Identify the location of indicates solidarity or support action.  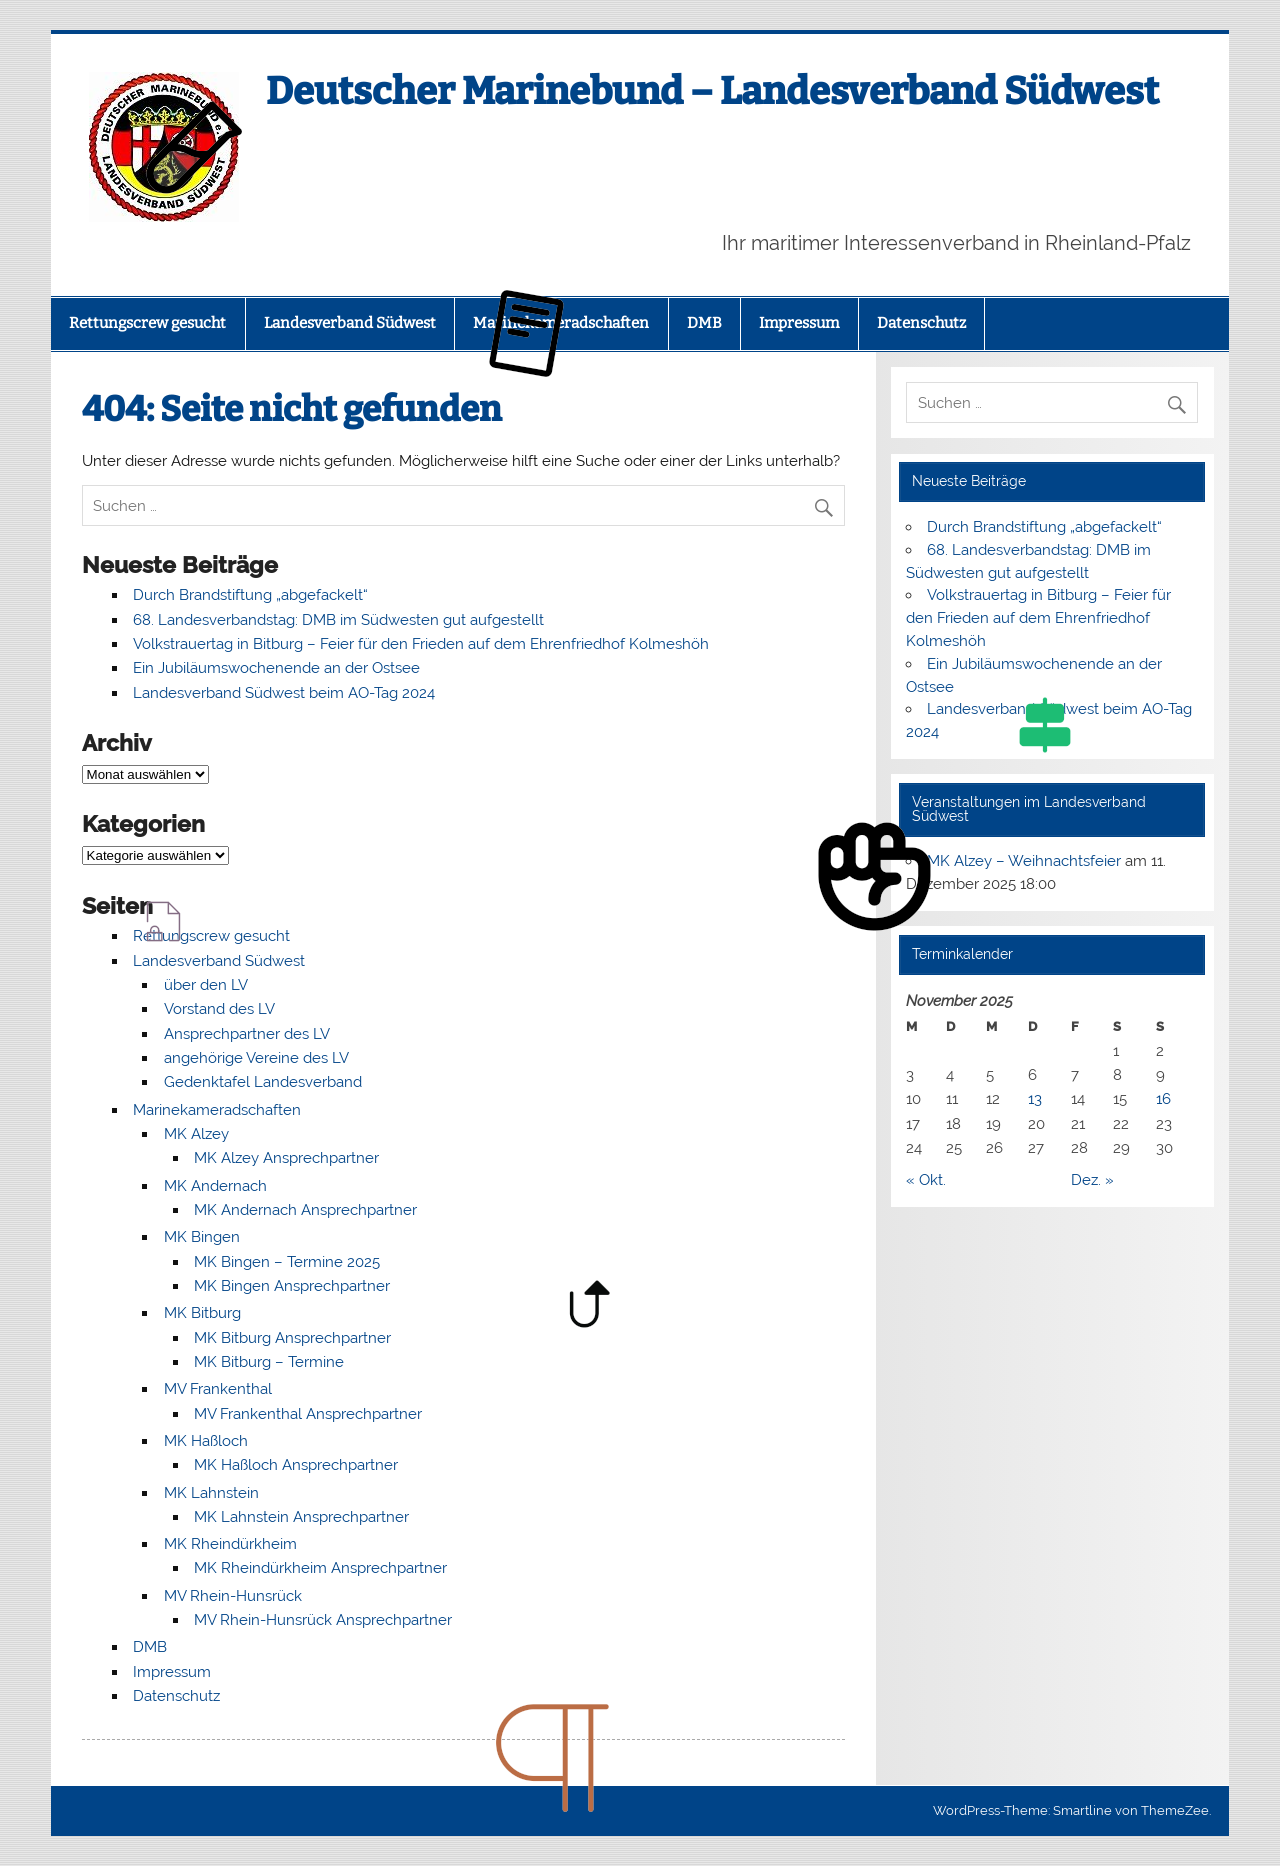
(874, 874).